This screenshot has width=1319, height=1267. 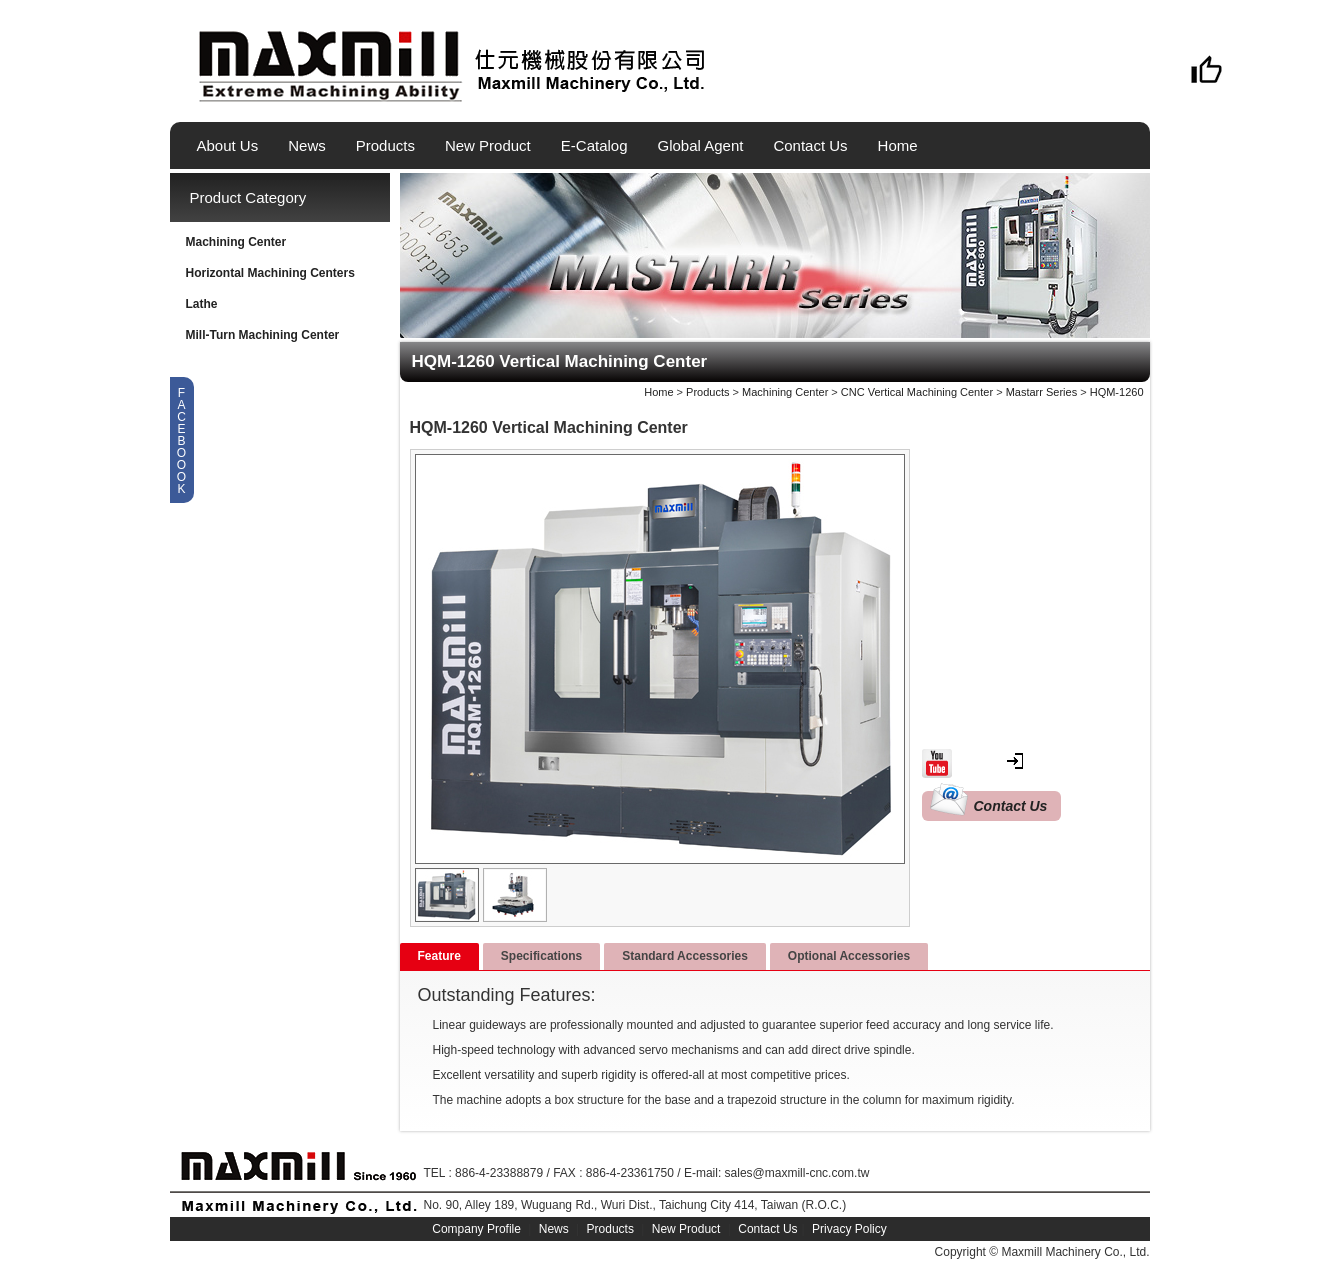 What do you see at coordinates (1015, 761) in the screenshot?
I see `log in to your account` at bounding box center [1015, 761].